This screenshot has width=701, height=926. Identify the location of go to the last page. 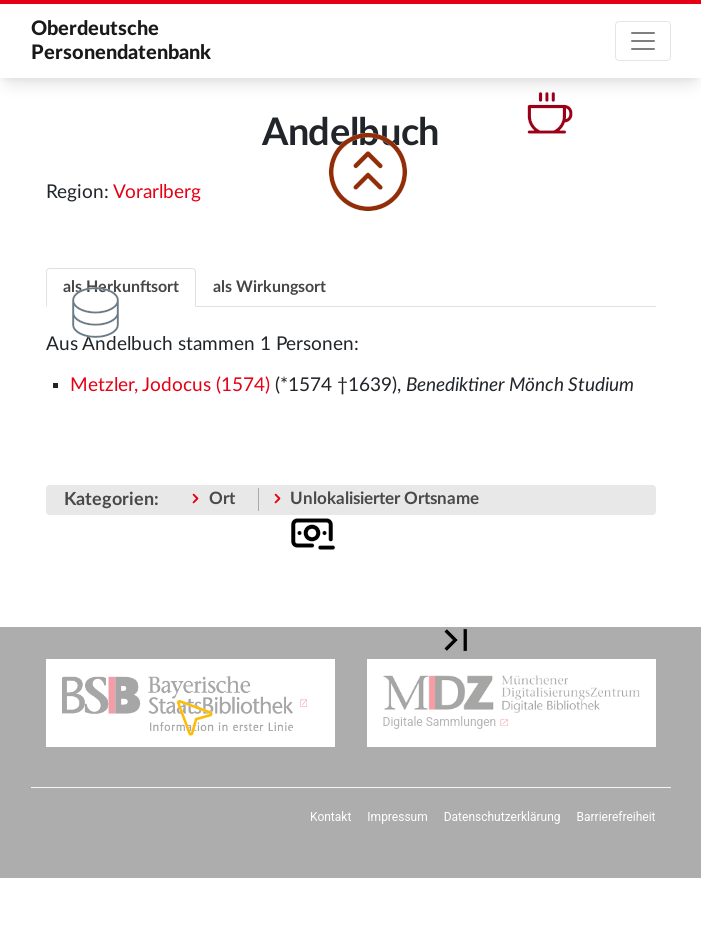
(456, 640).